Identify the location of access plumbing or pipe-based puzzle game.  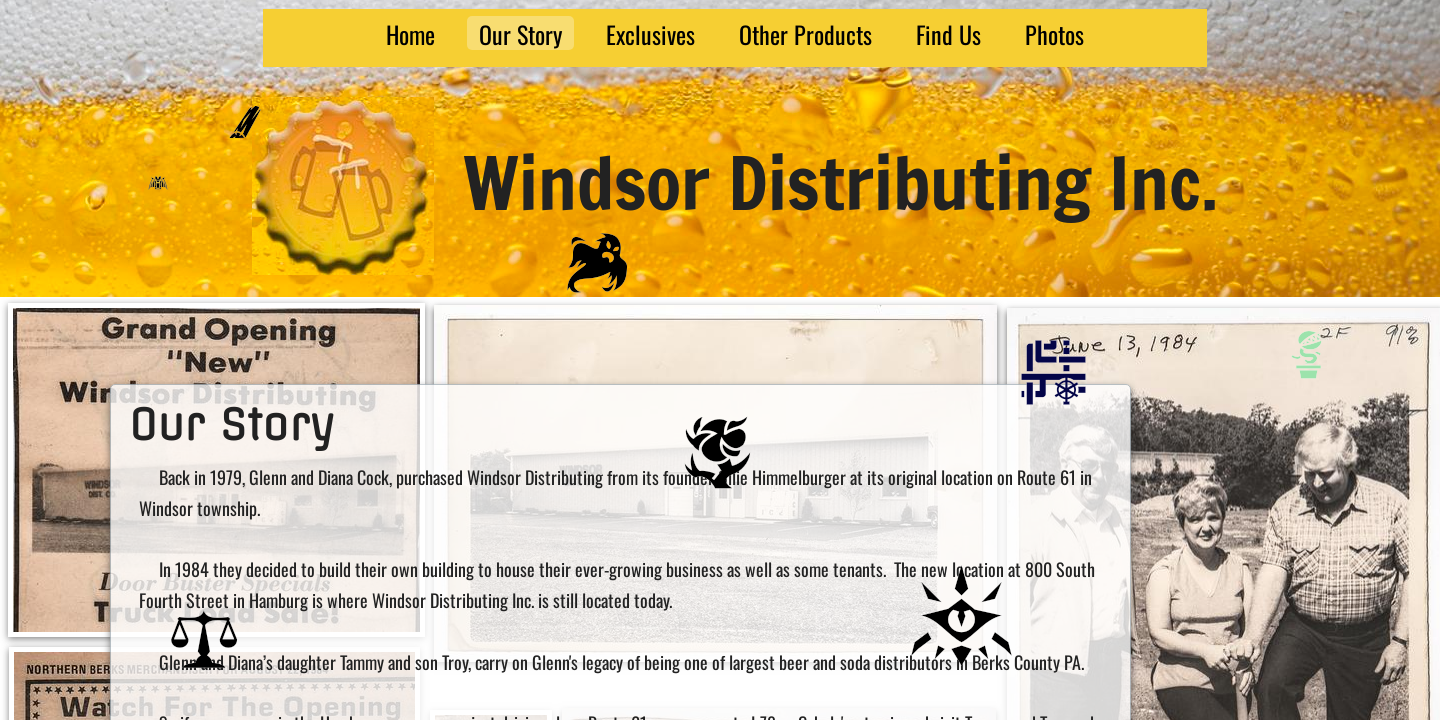
(1053, 372).